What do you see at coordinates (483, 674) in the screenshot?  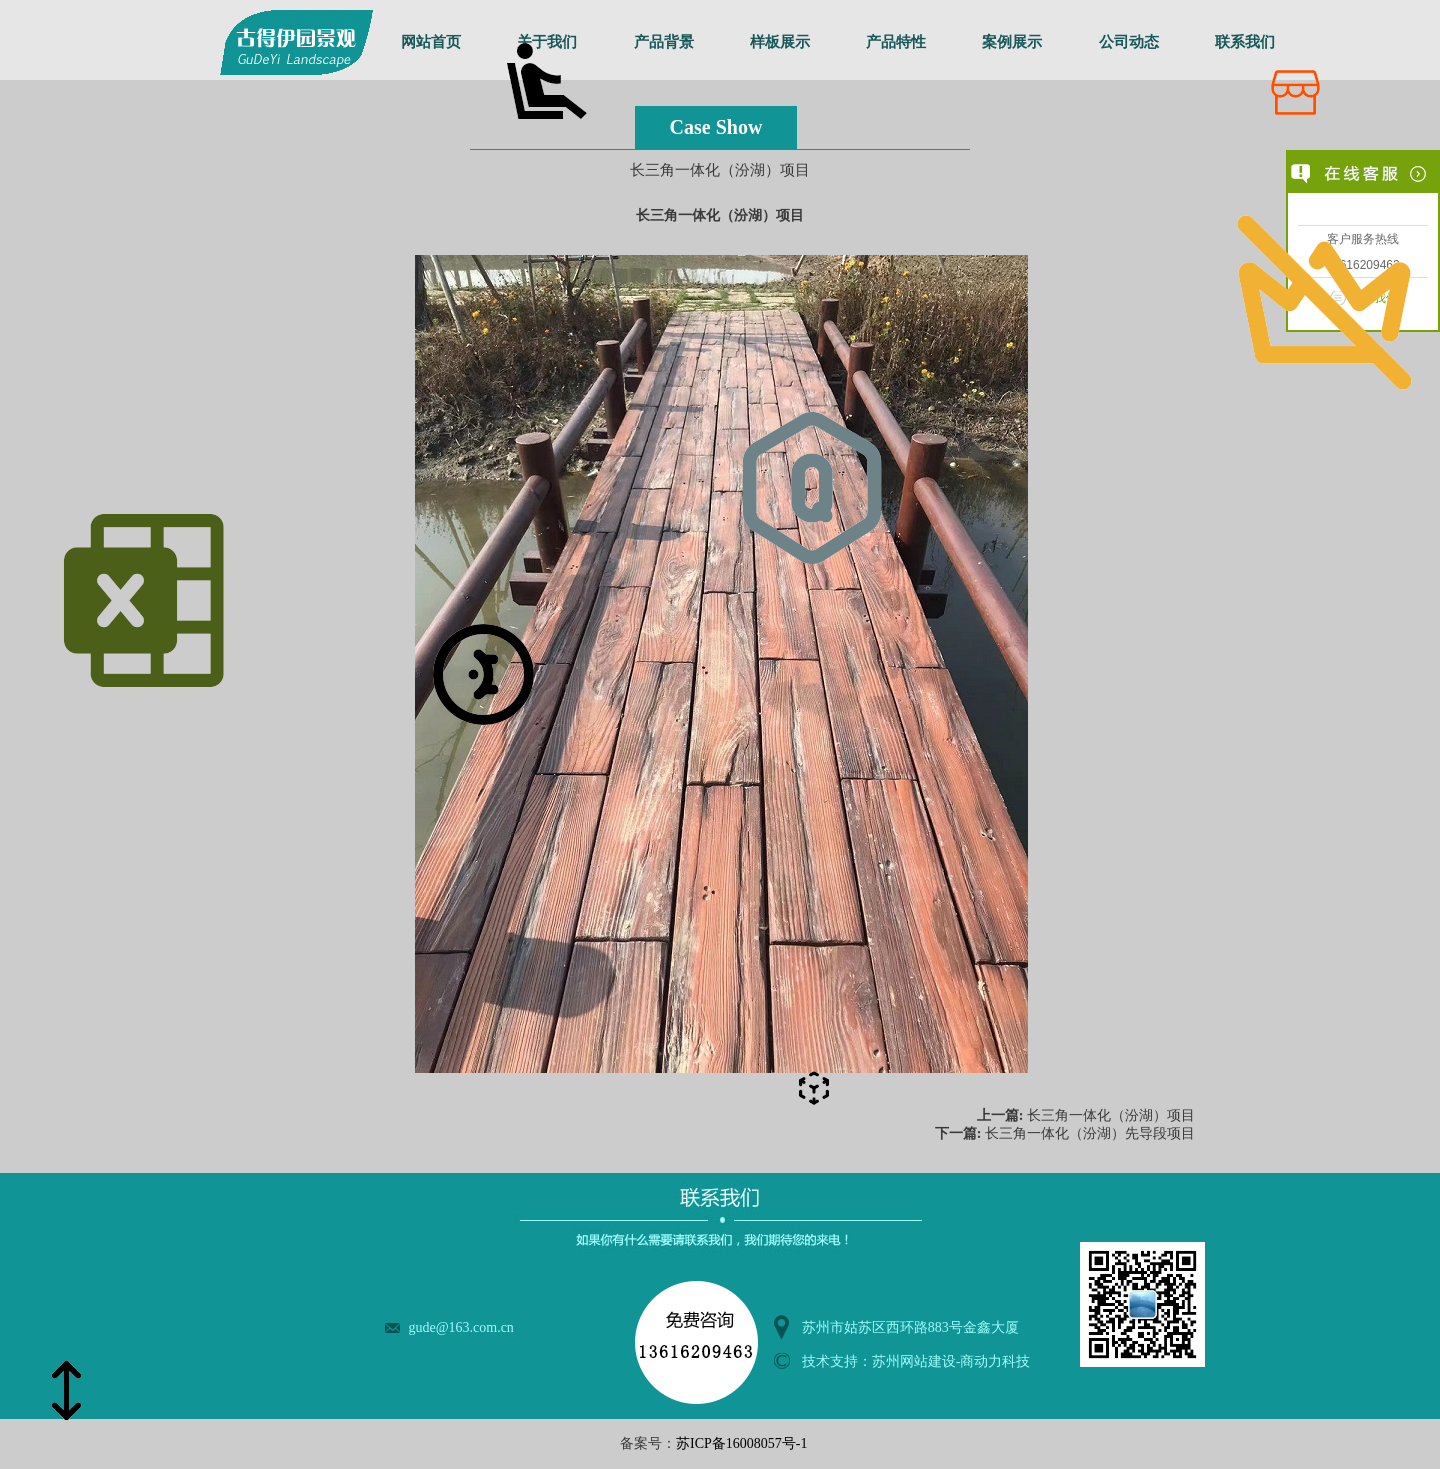 I see `mantine UI library logo` at bounding box center [483, 674].